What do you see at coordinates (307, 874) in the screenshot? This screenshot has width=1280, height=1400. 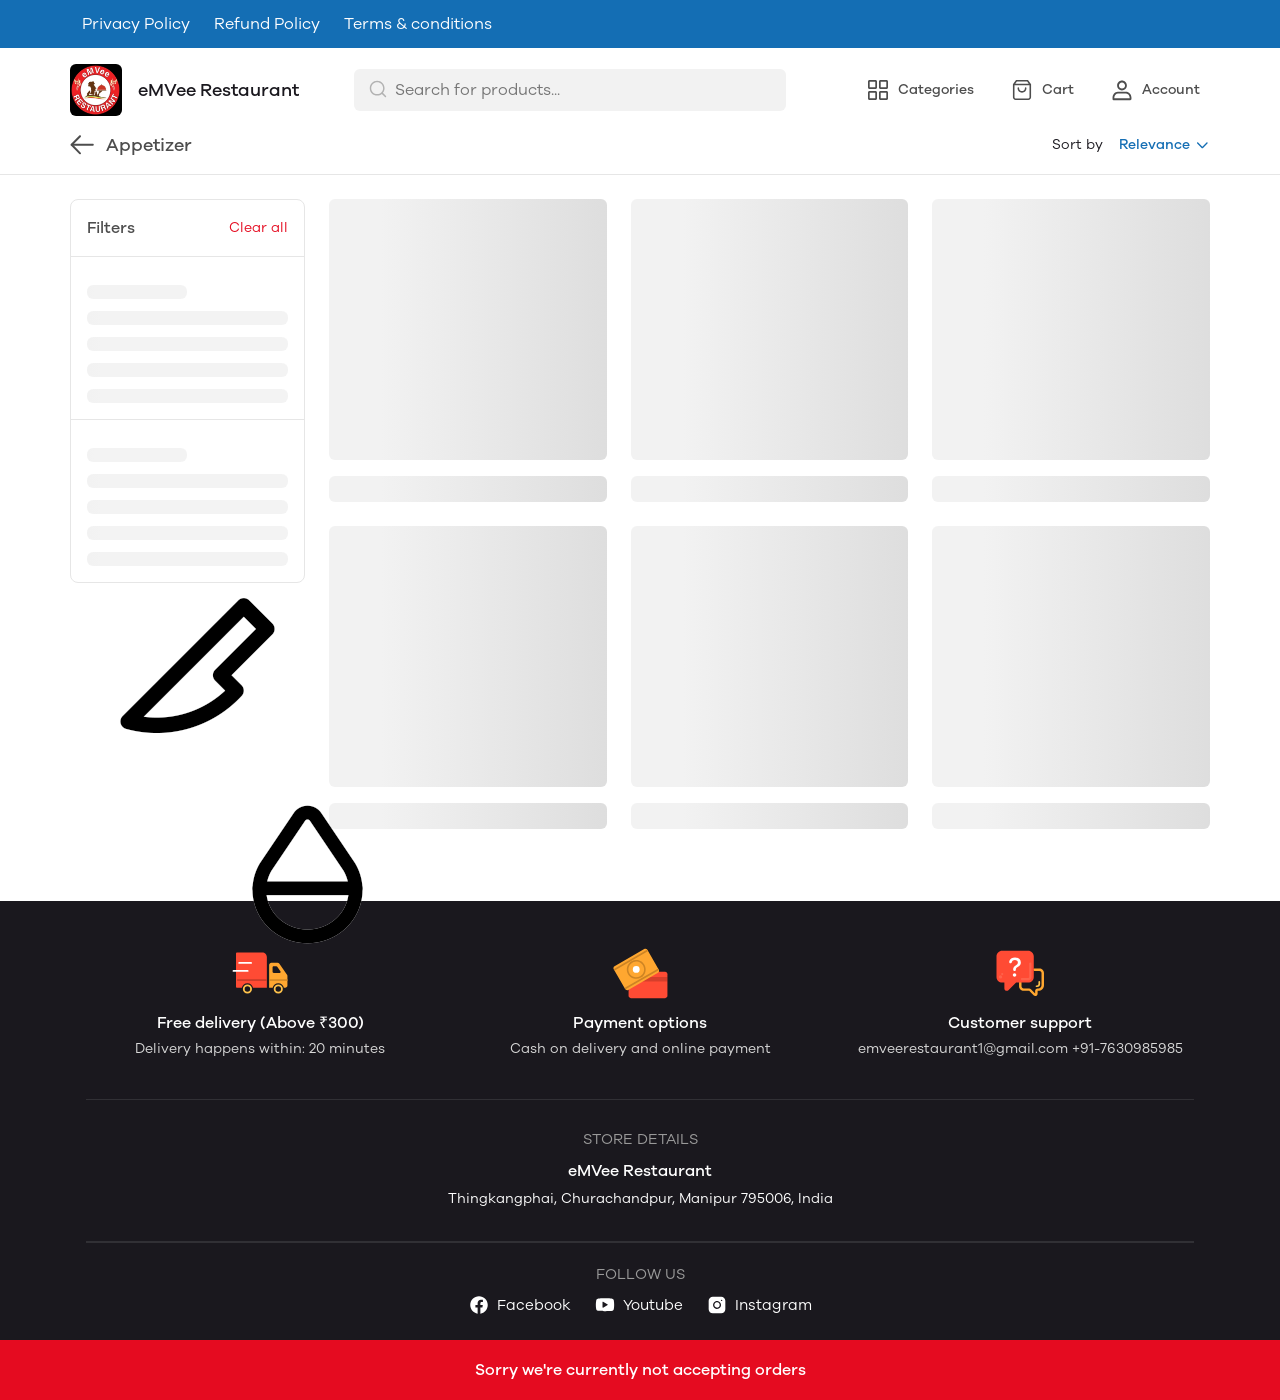 I see `indicates partial fill or half capacity` at bounding box center [307, 874].